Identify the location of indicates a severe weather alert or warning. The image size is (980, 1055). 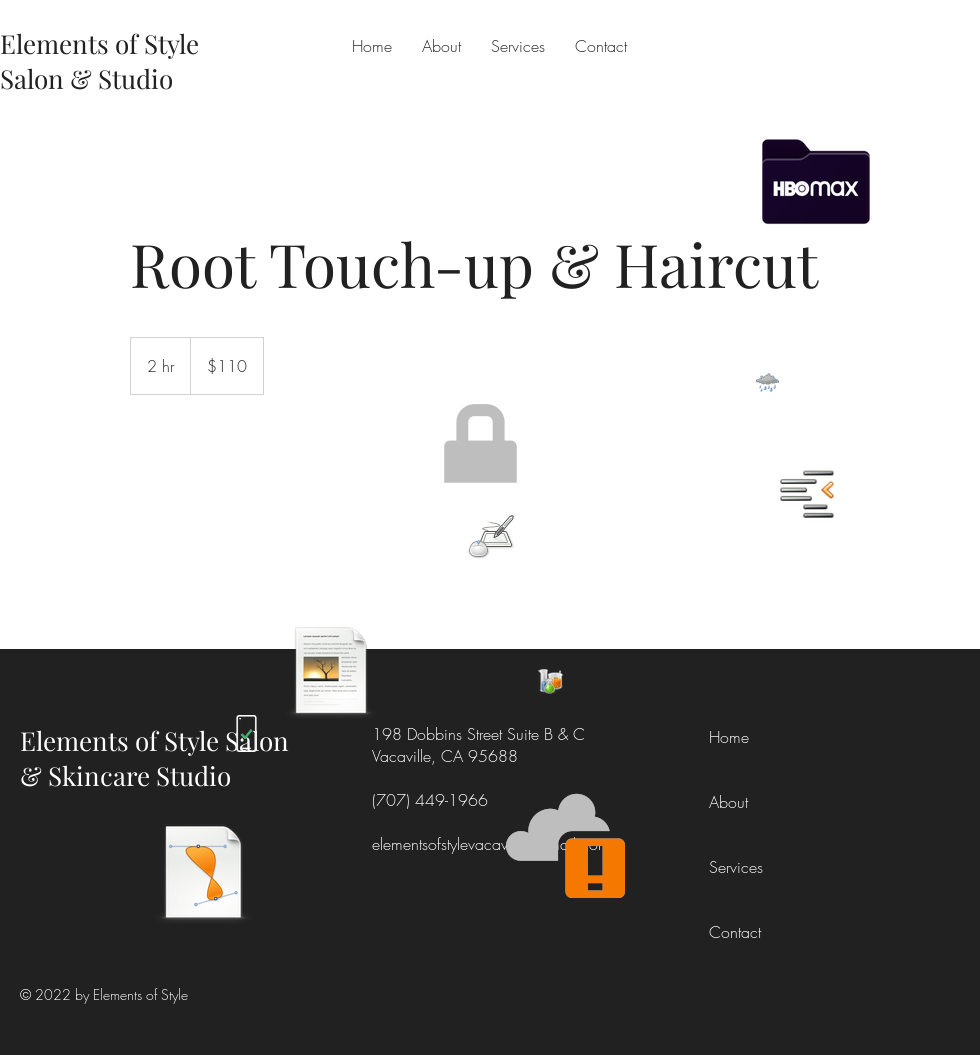
(565, 838).